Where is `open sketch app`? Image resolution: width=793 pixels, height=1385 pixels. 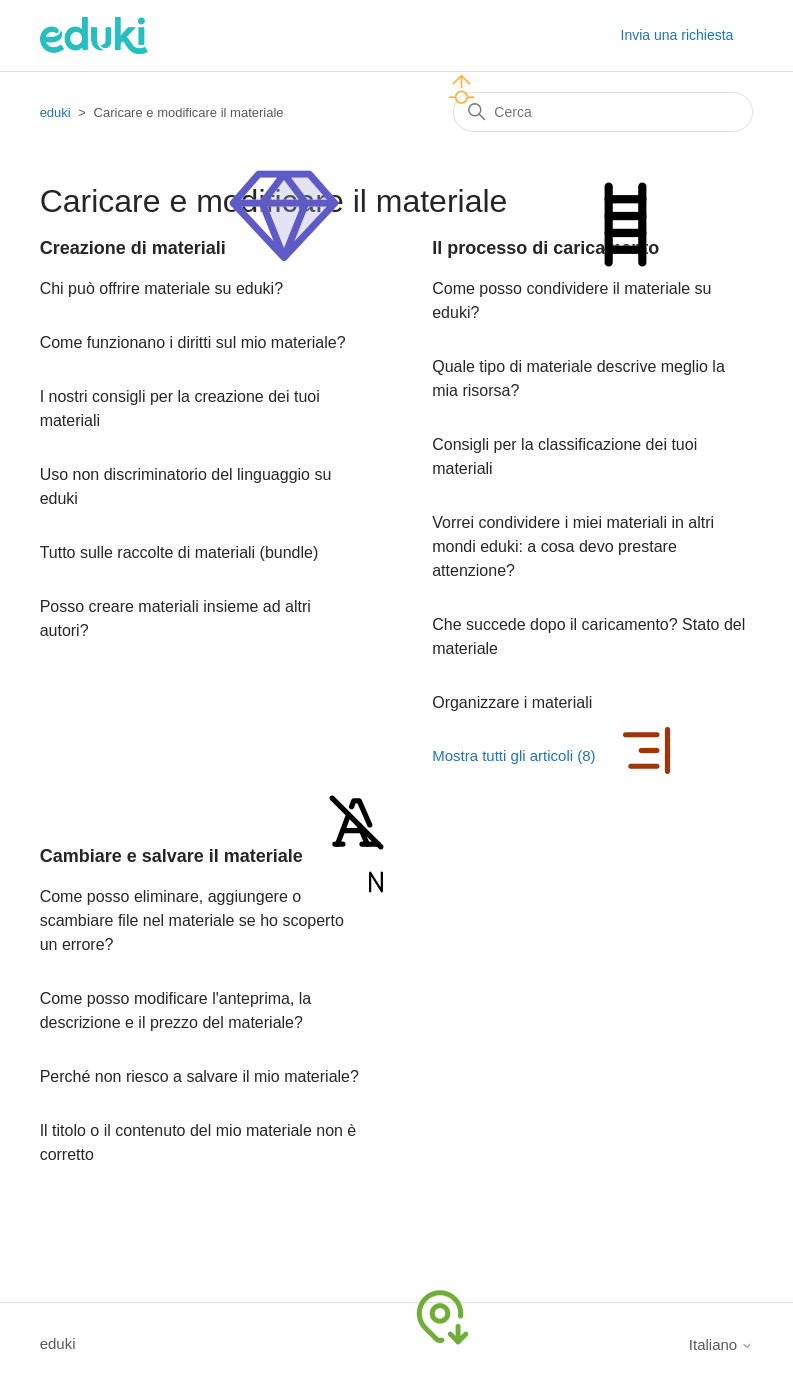 open sketch app is located at coordinates (284, 214).